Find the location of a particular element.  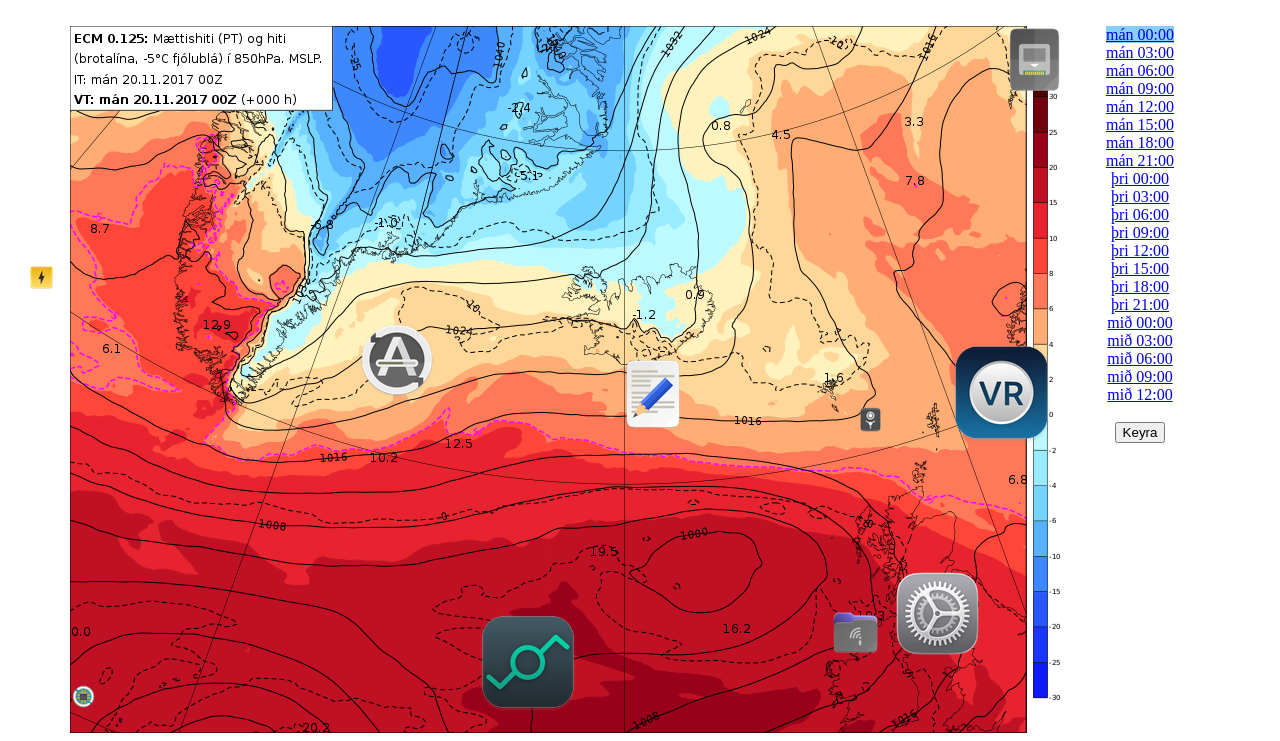

access firmware update settings is located at coordinates (83, 696).